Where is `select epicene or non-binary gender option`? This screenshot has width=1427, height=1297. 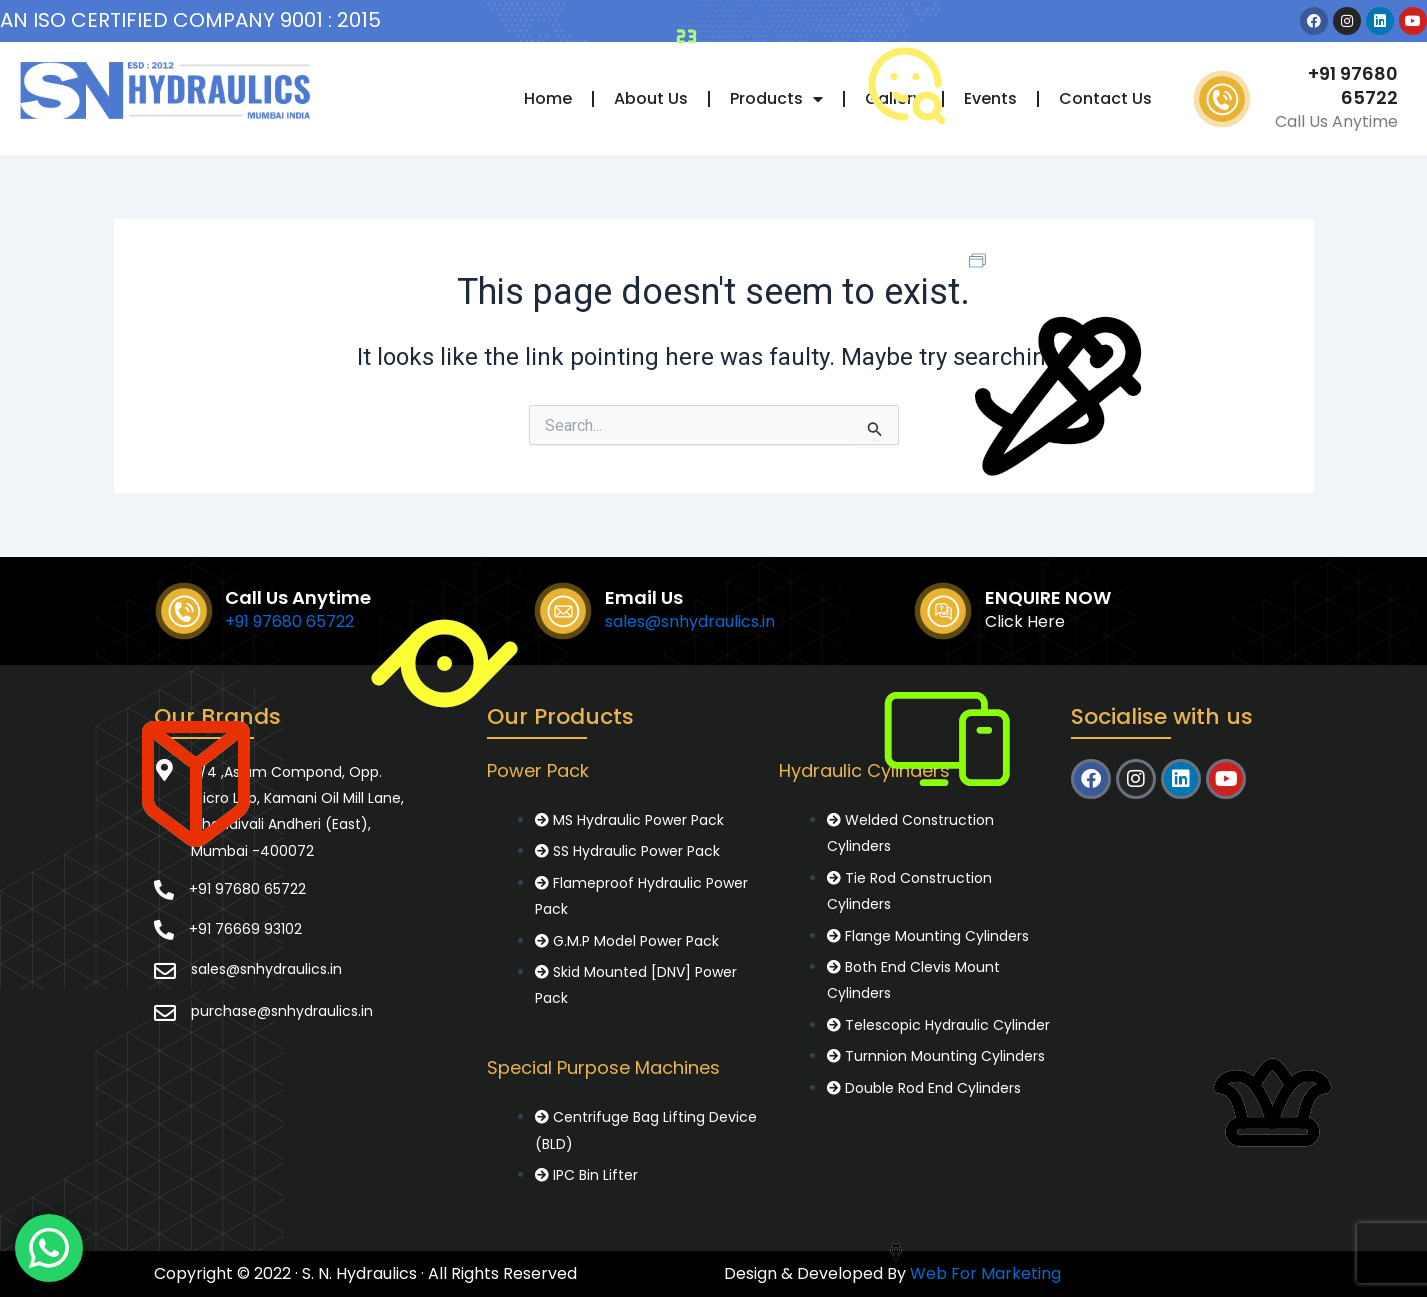 select epicene or non-binary gender option is located at coordinates (444, 663).